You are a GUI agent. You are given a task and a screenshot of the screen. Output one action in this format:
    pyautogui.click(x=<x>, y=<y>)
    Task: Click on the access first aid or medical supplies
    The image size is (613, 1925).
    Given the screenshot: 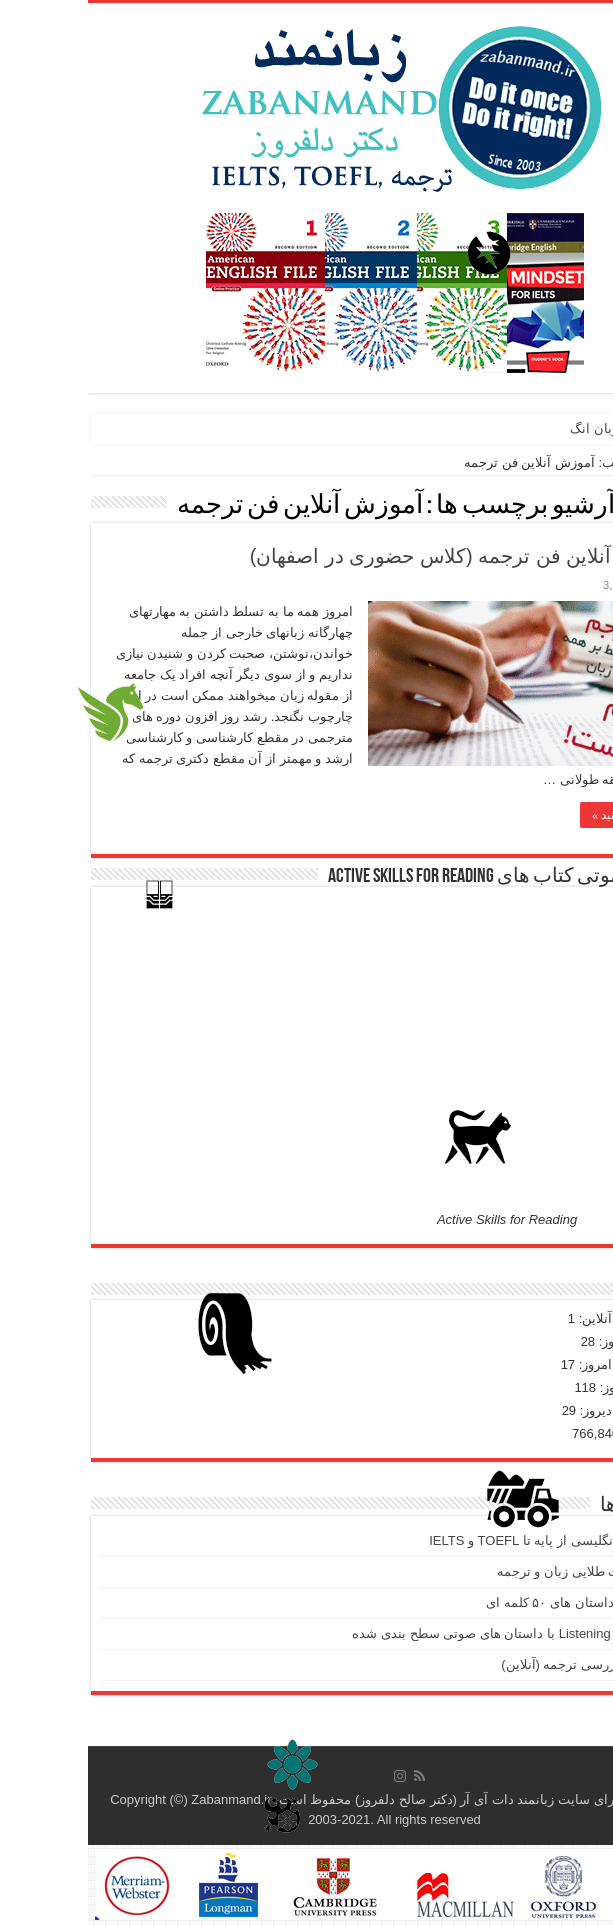 What is the action you would take?
    pyautogui.click(x=232, y=1333)
    